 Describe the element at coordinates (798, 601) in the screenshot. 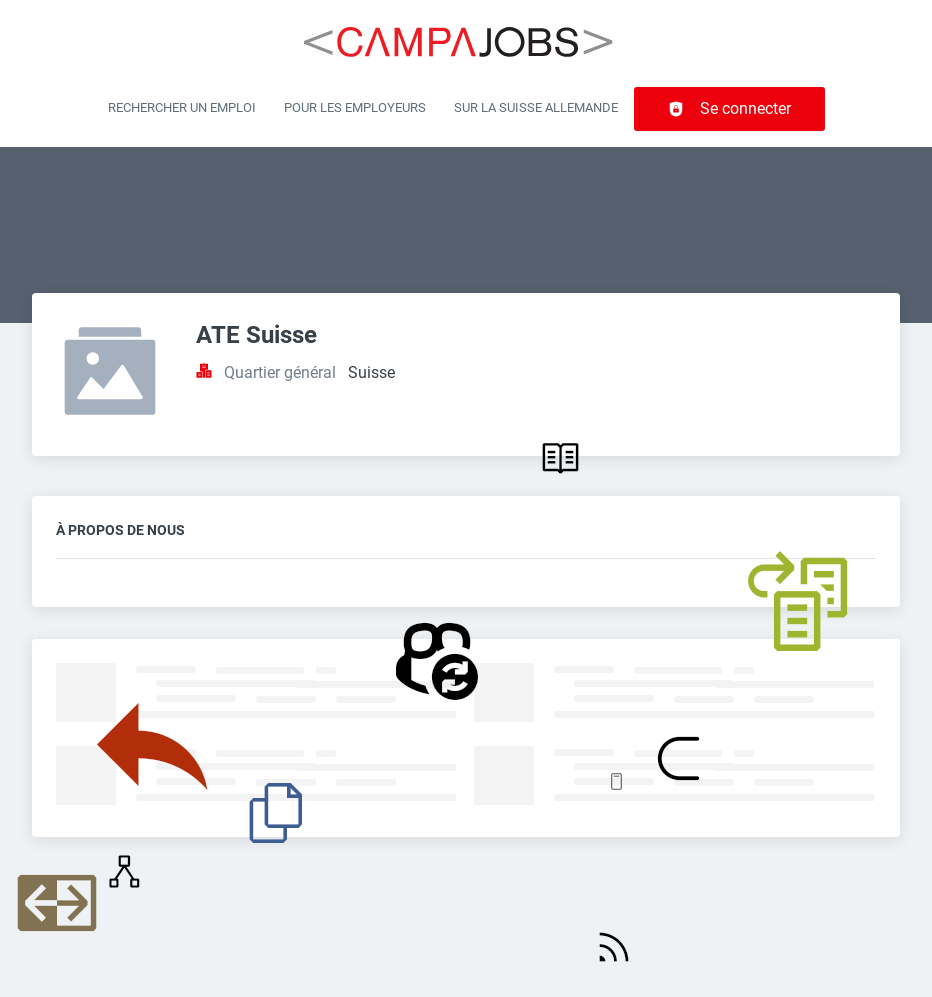

I see `find all references to a symbol or variable` at that location.